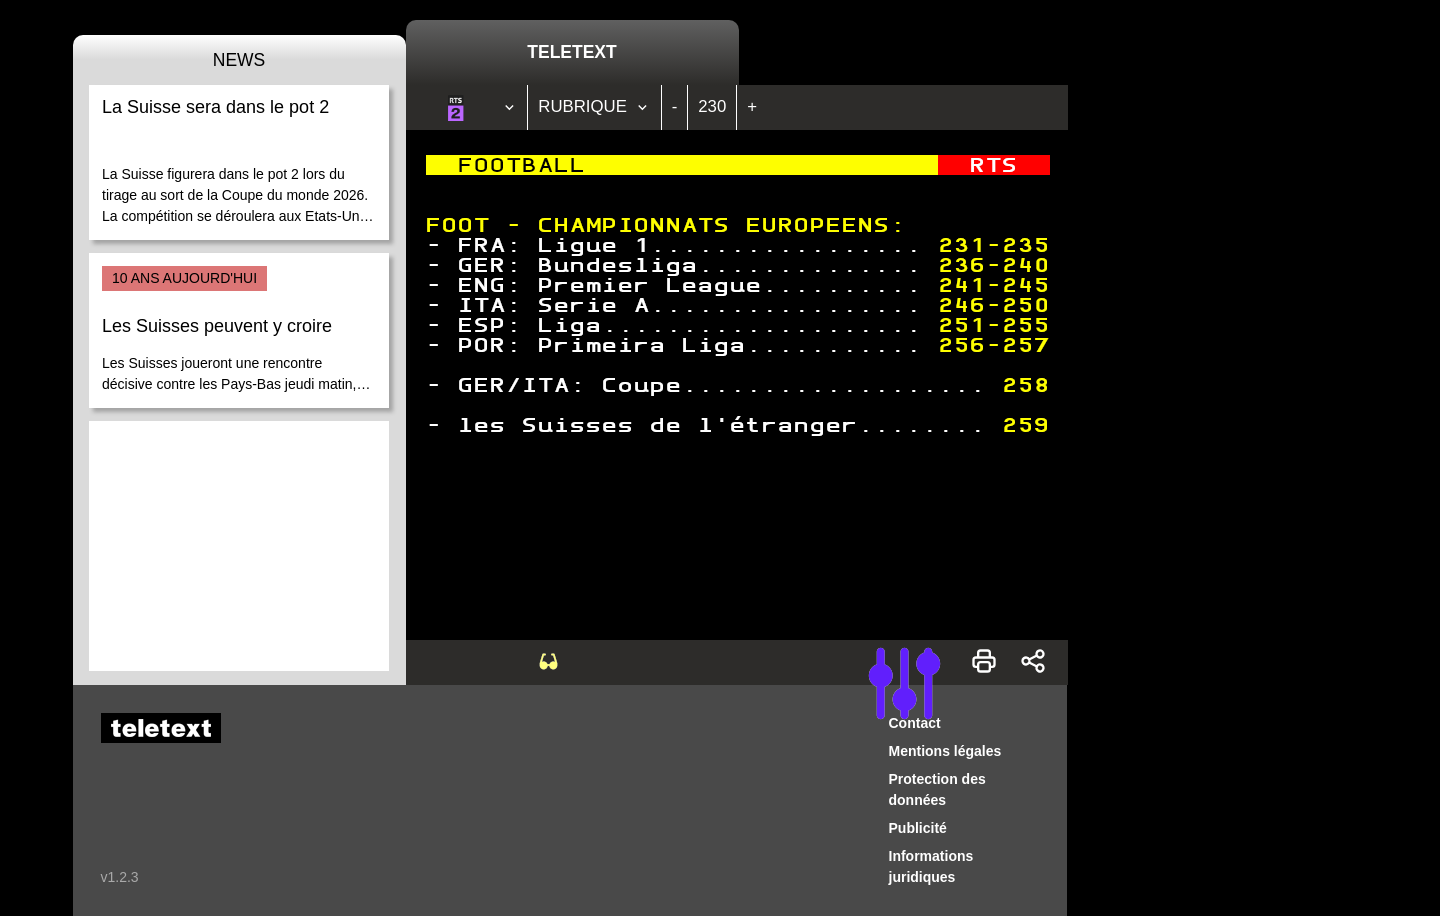 The width and height of the screenshot is (1440, 916). What do you see at coordinates (904, 683) in the screenshot?
I see `adjust settings or preferences` at bounding box center [904, 683].